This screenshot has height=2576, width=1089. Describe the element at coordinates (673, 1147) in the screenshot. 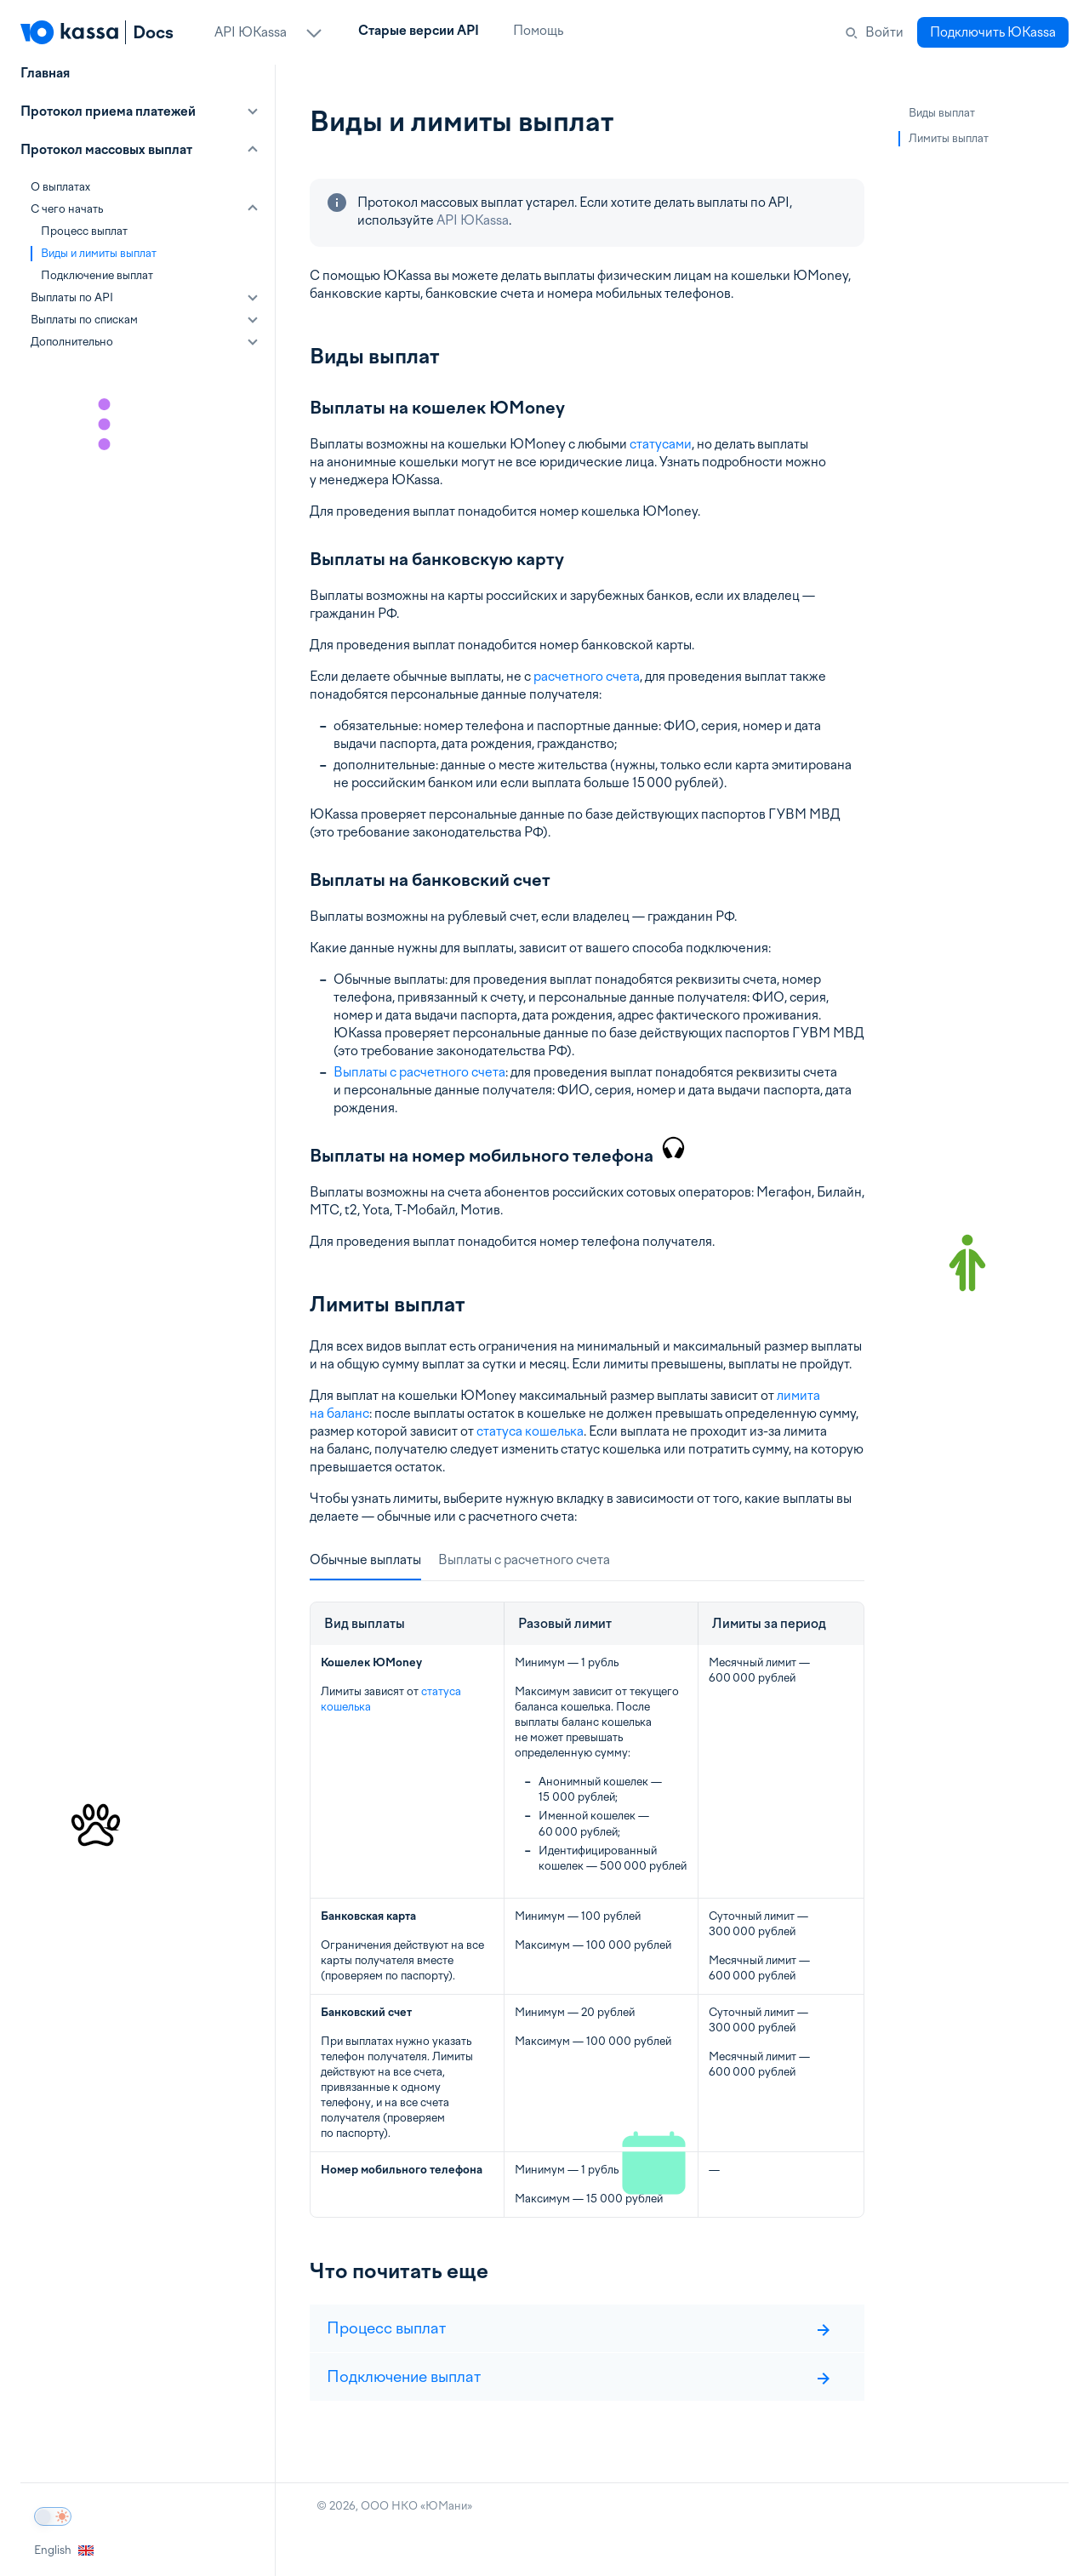

I see `contact customer support` at that location.